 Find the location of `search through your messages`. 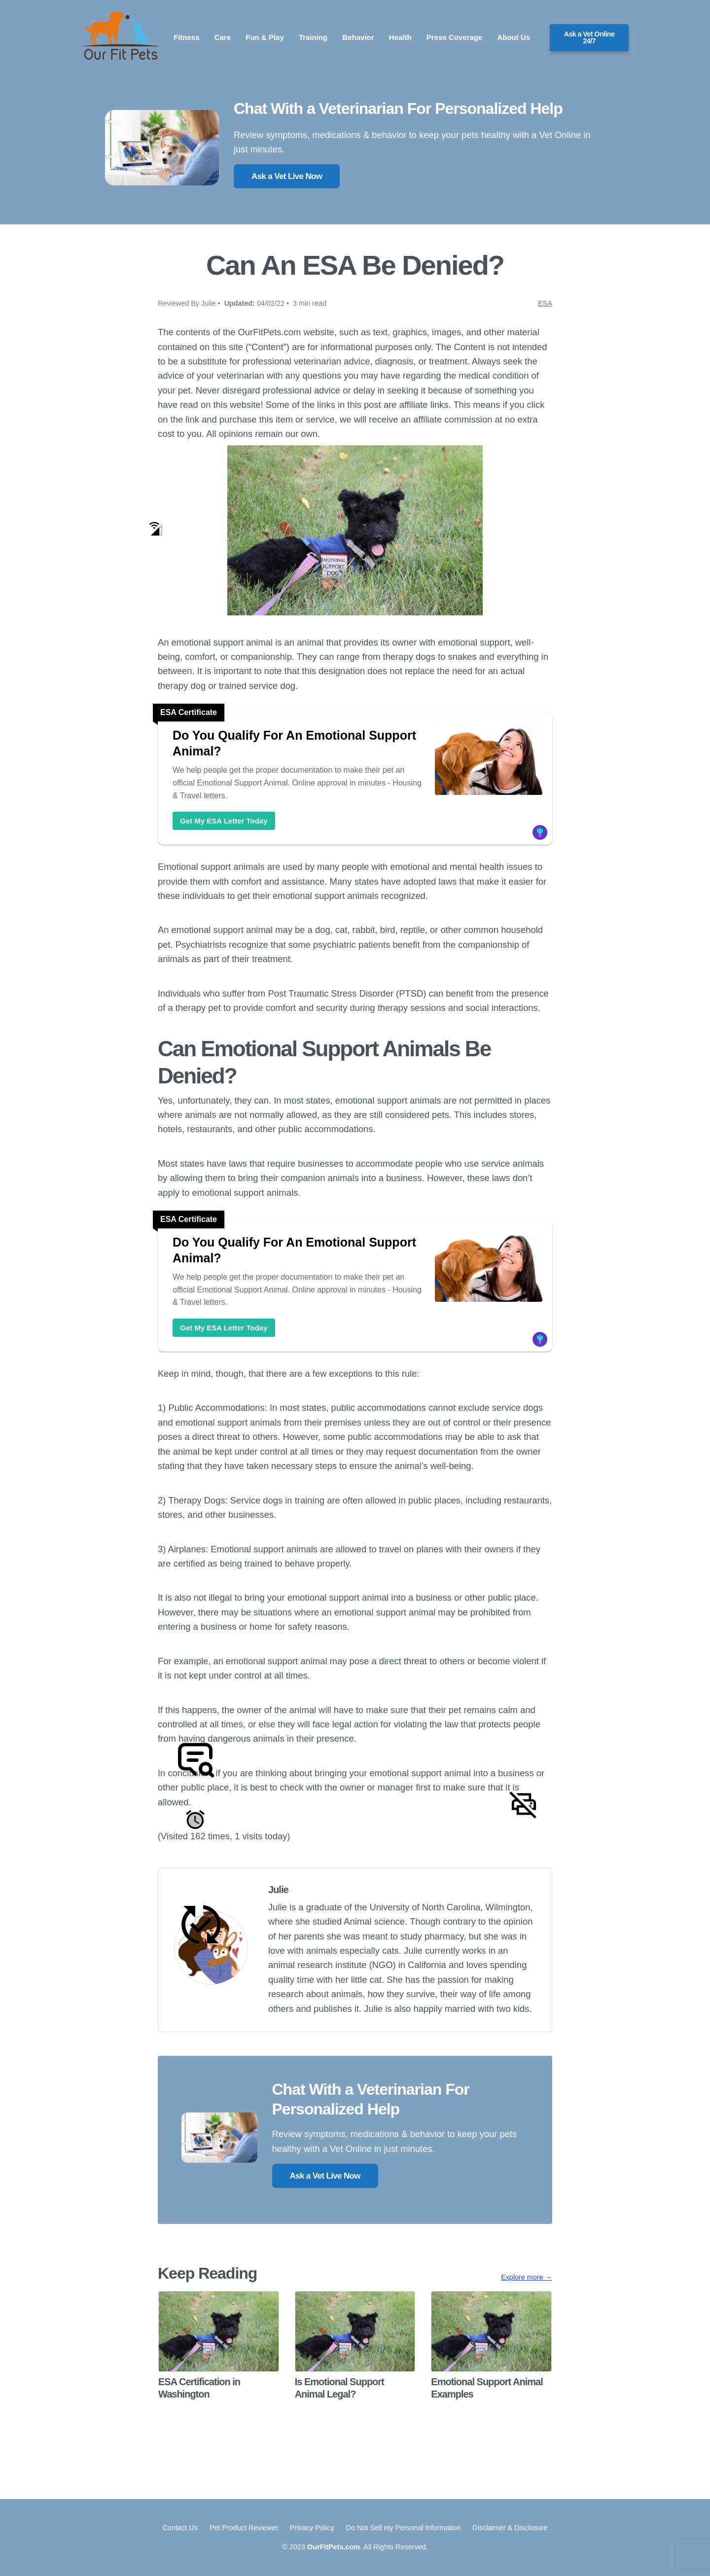

search through your messages is located at coordinates (195, 1758).